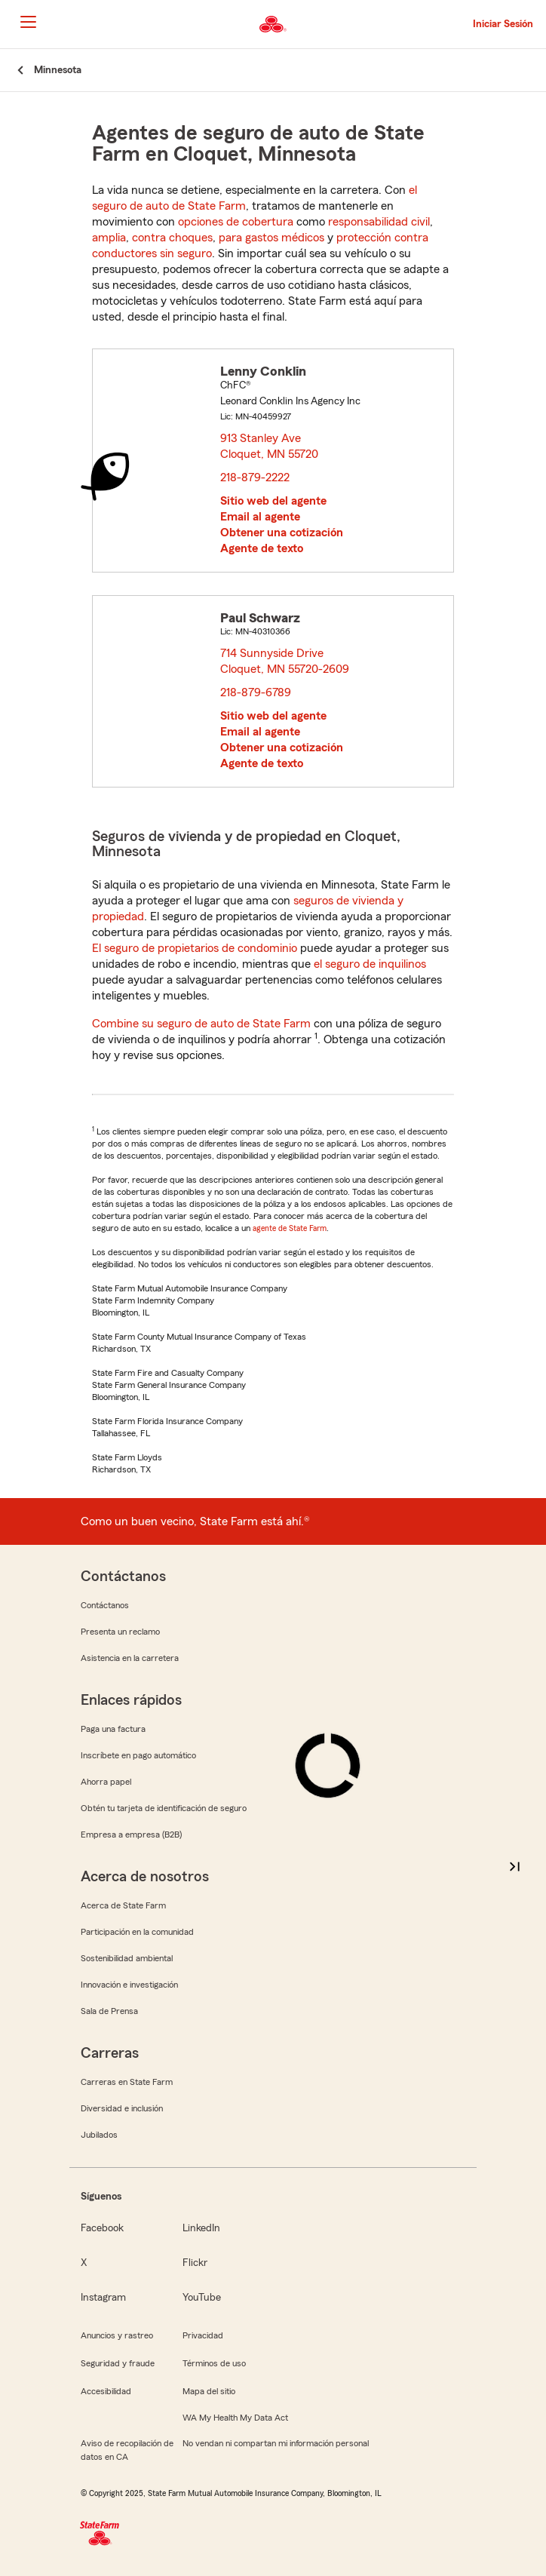 Image resolution: width=546 pixels, height=2576 pixels. I want to click on go to the last page, so click(514, 1866).